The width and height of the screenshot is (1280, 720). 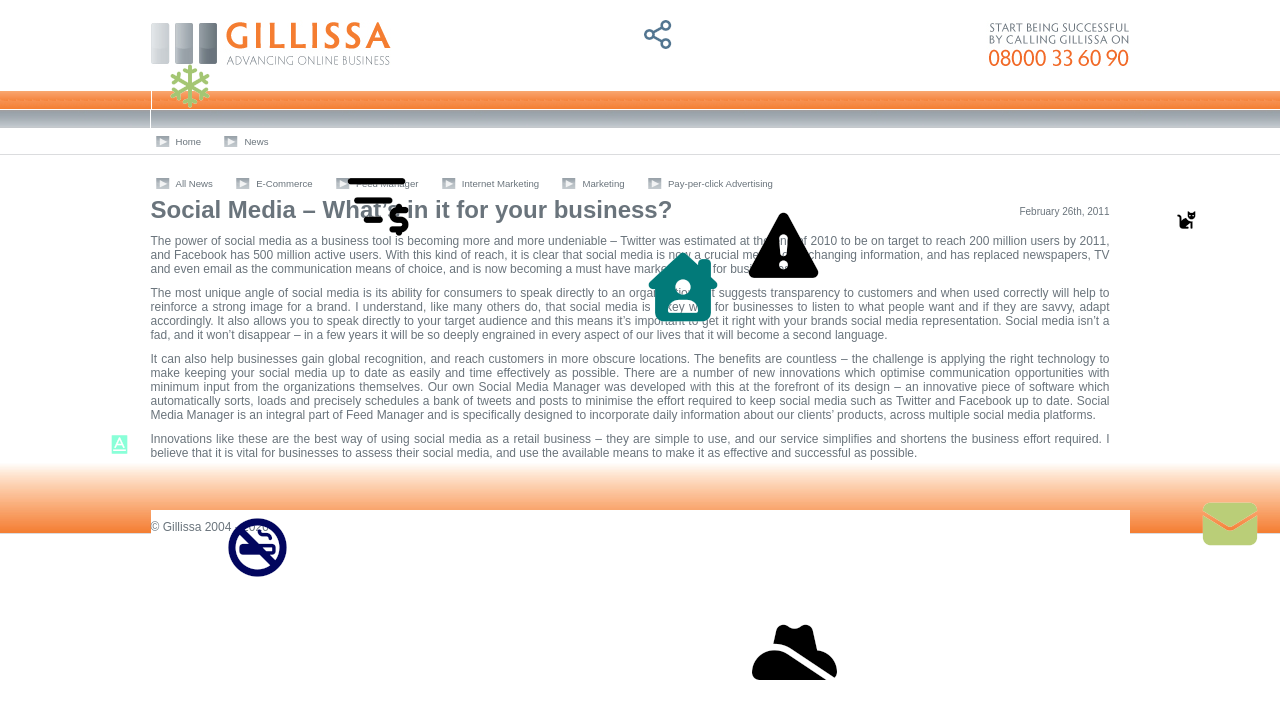 What do you see at coordinates (1230, 524) in the screenshot?
I see `open your inbox` at bounding box center [1230, 524].